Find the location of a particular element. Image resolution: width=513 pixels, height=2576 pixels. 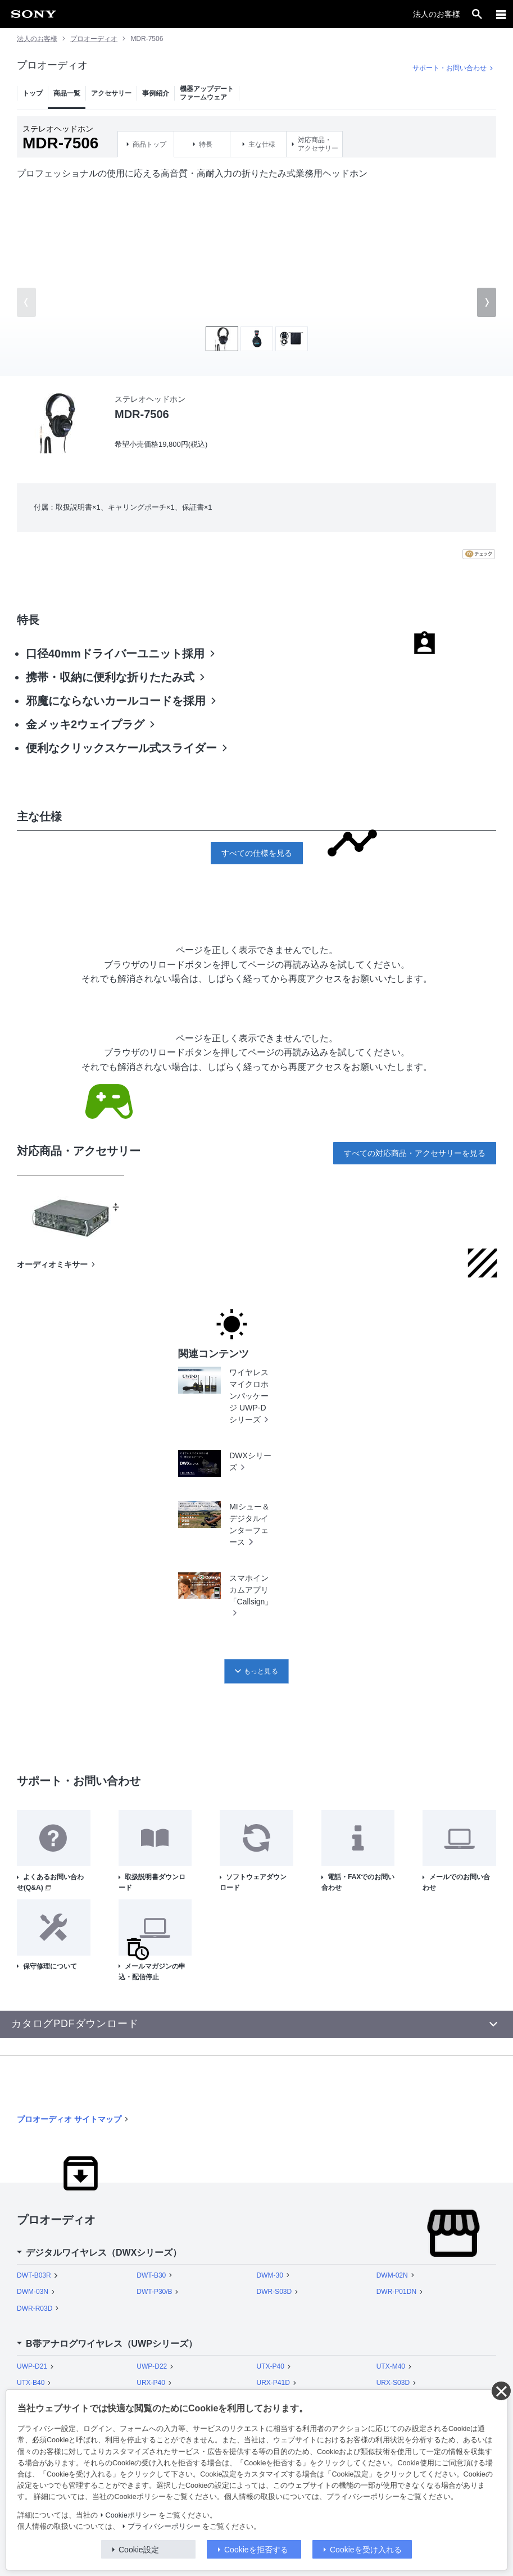

toggle light mode or bright display is located at coordinates (231, 1325).